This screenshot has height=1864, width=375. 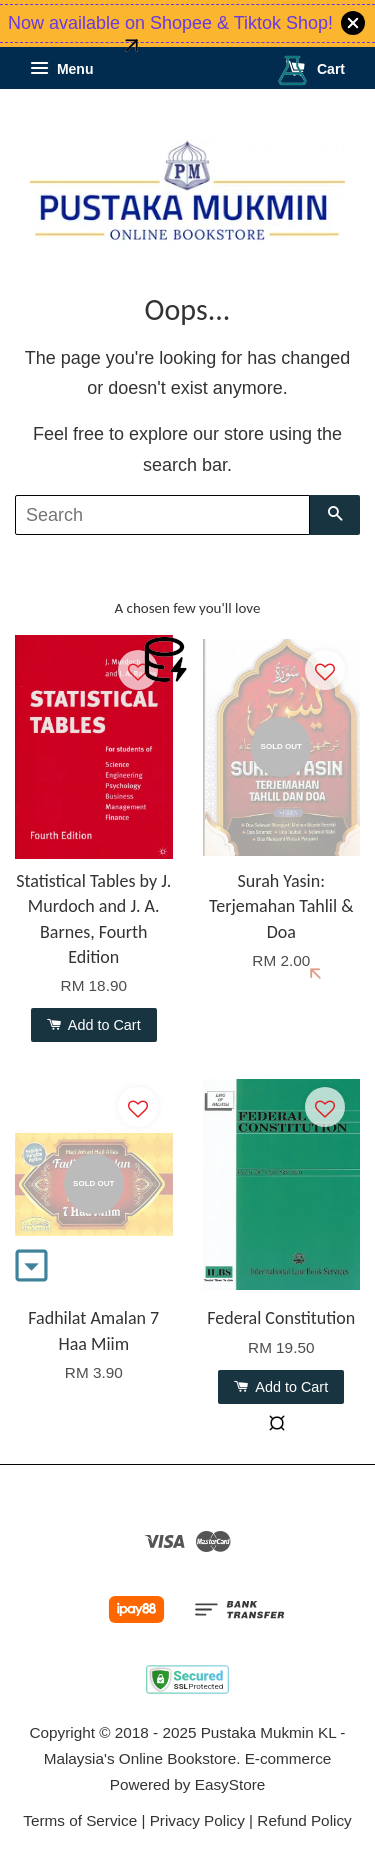 I want to click on access experimental or beta features, so click(x=292, y=70).